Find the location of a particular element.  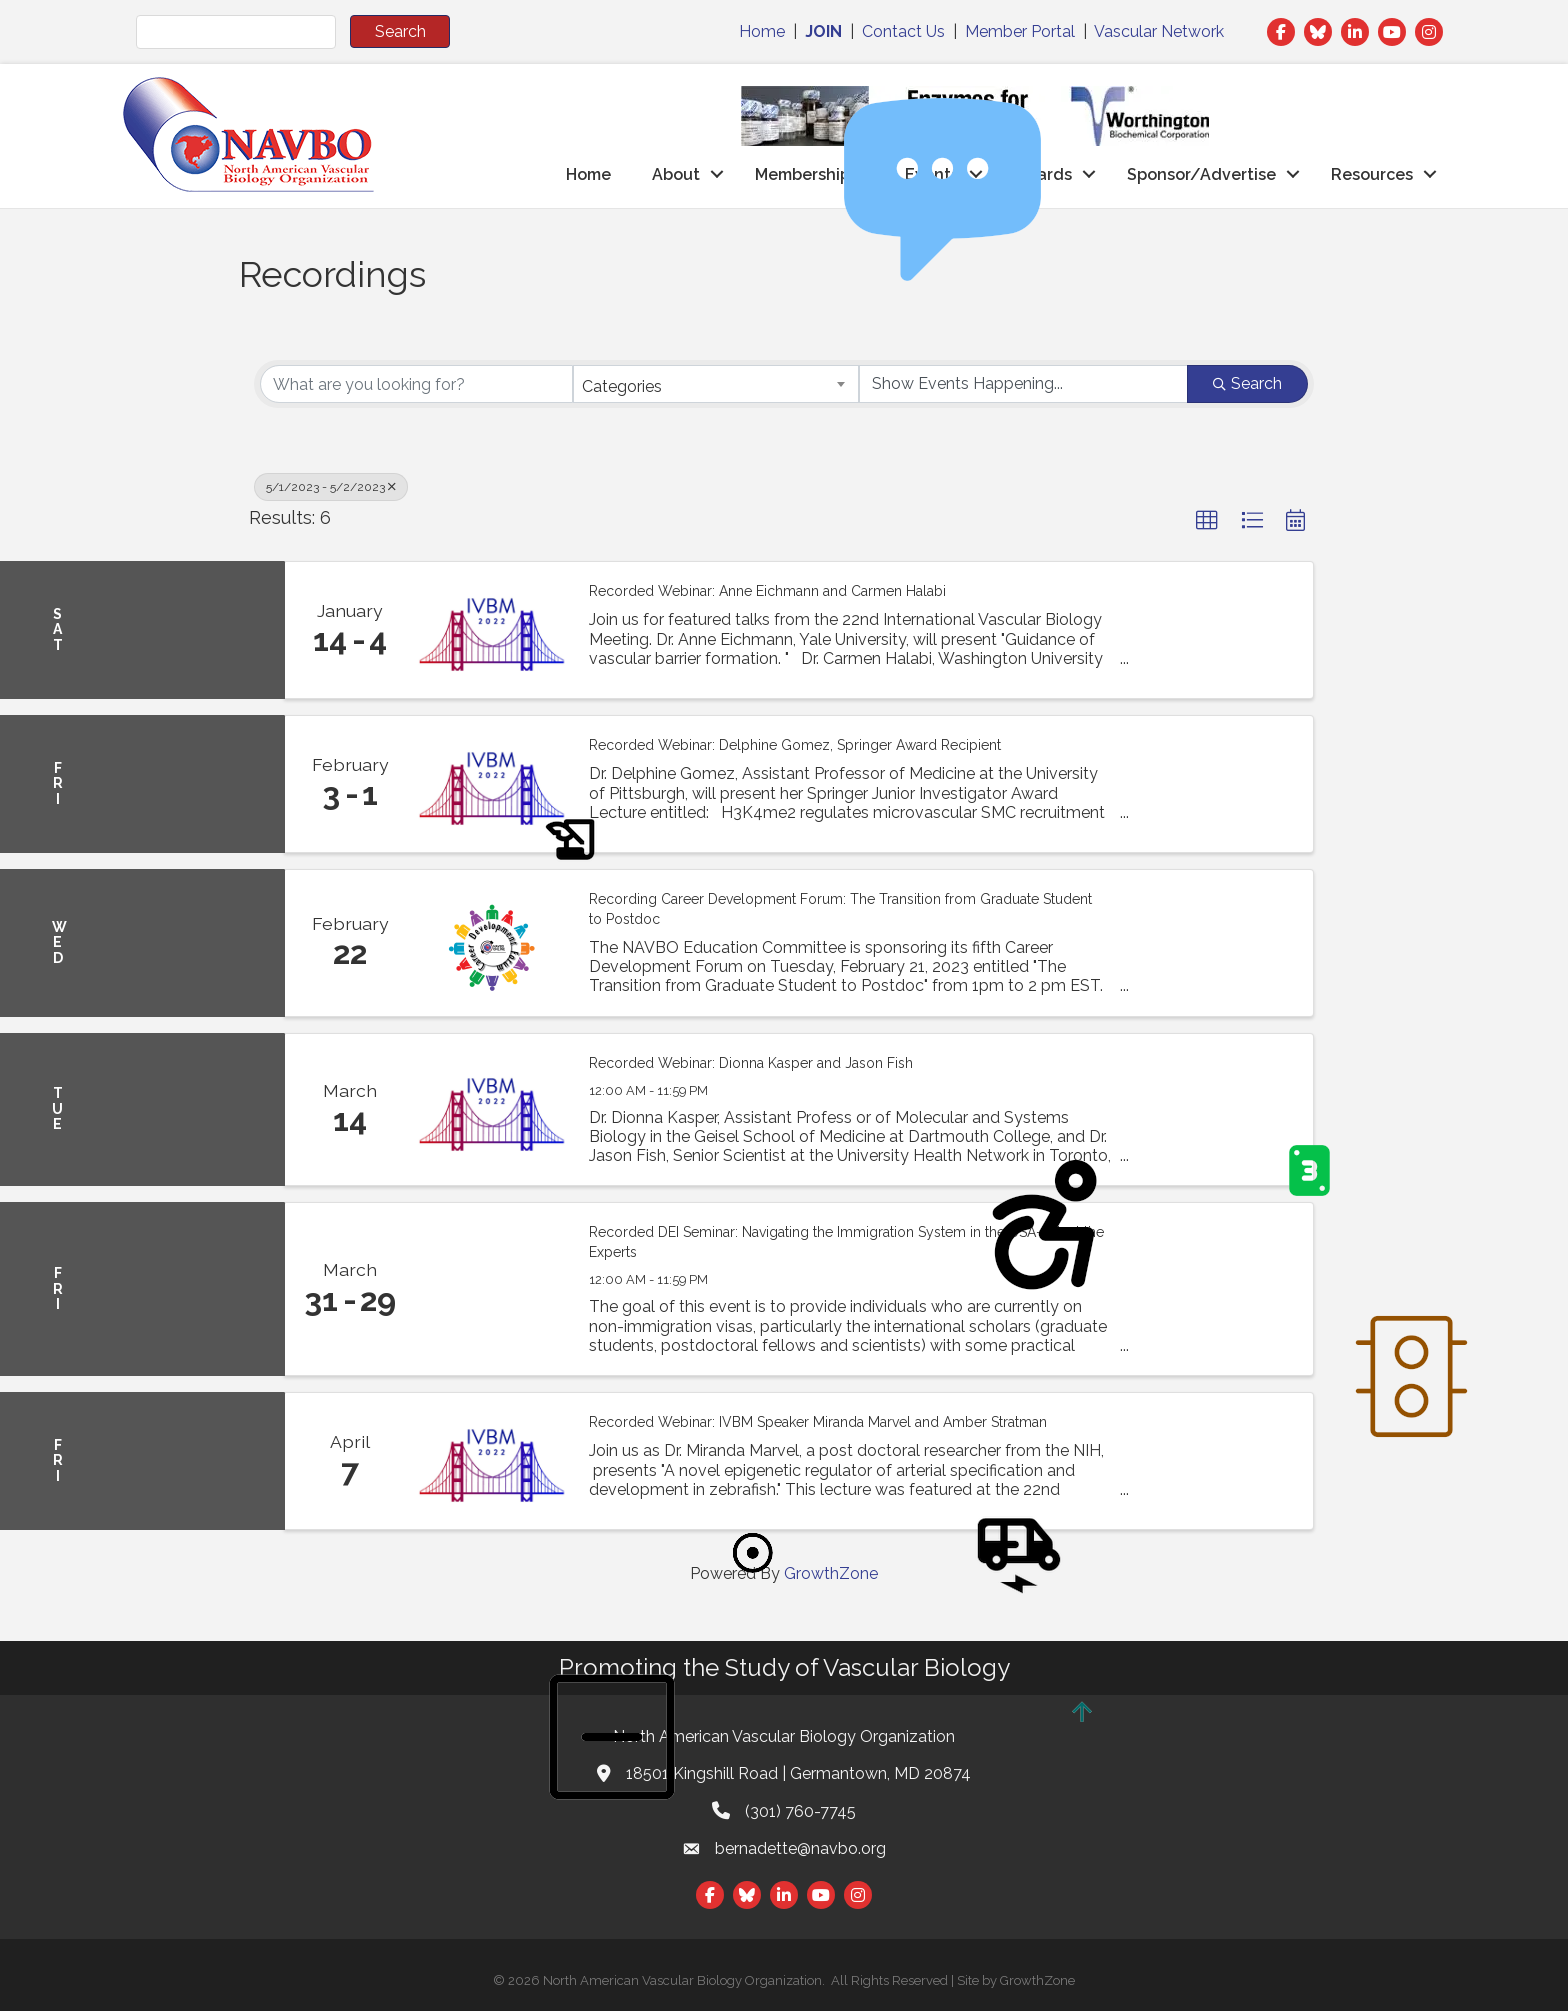

select electric rickshaw as transport option is located at coordinates (1019, 1552).